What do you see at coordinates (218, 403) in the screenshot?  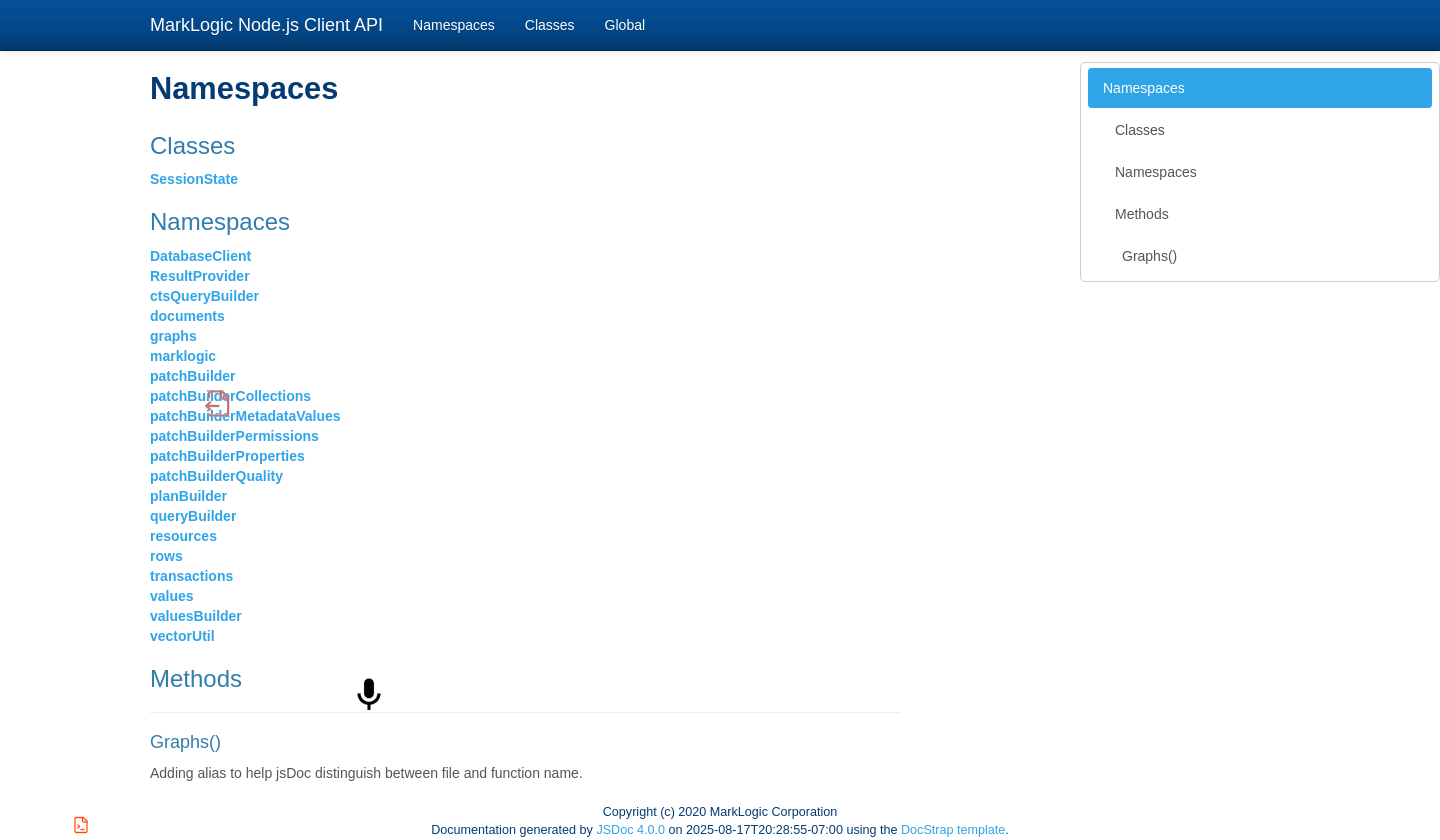 I see `export file to another location` at bounding box center [218, 403].